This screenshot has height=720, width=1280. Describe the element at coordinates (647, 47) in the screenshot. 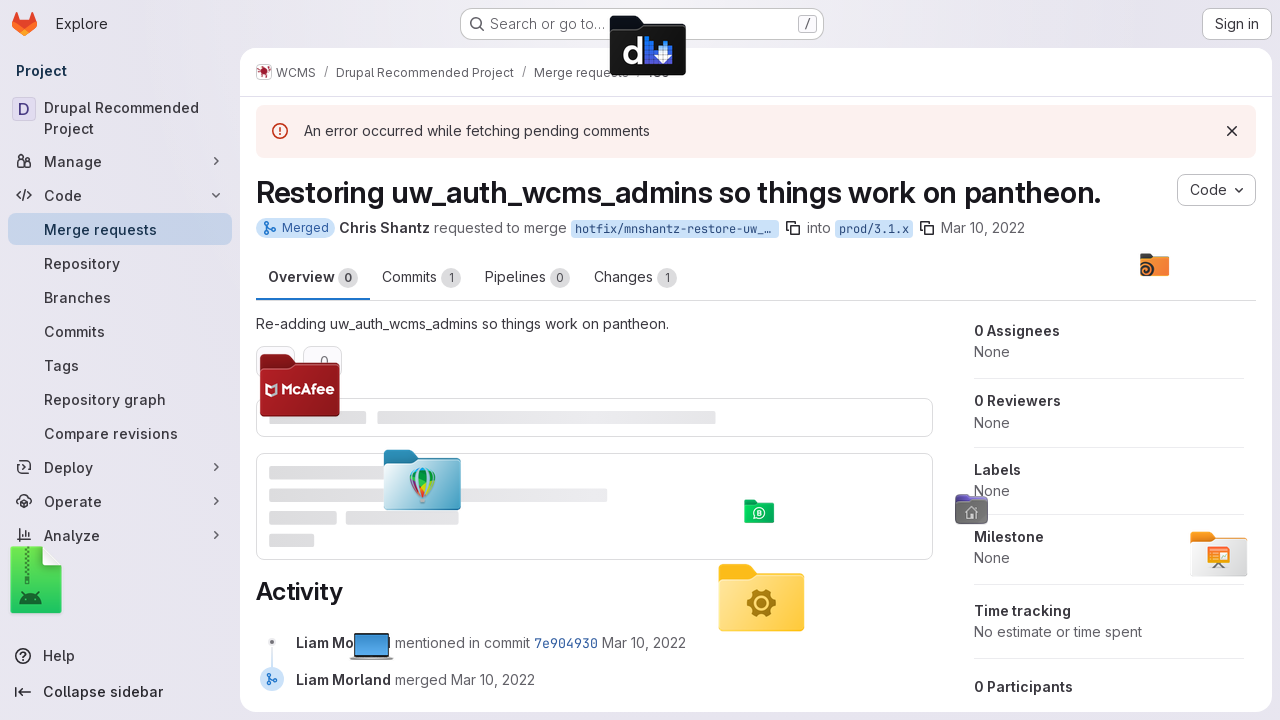

I see `open deemix music downloads folder` at that location.